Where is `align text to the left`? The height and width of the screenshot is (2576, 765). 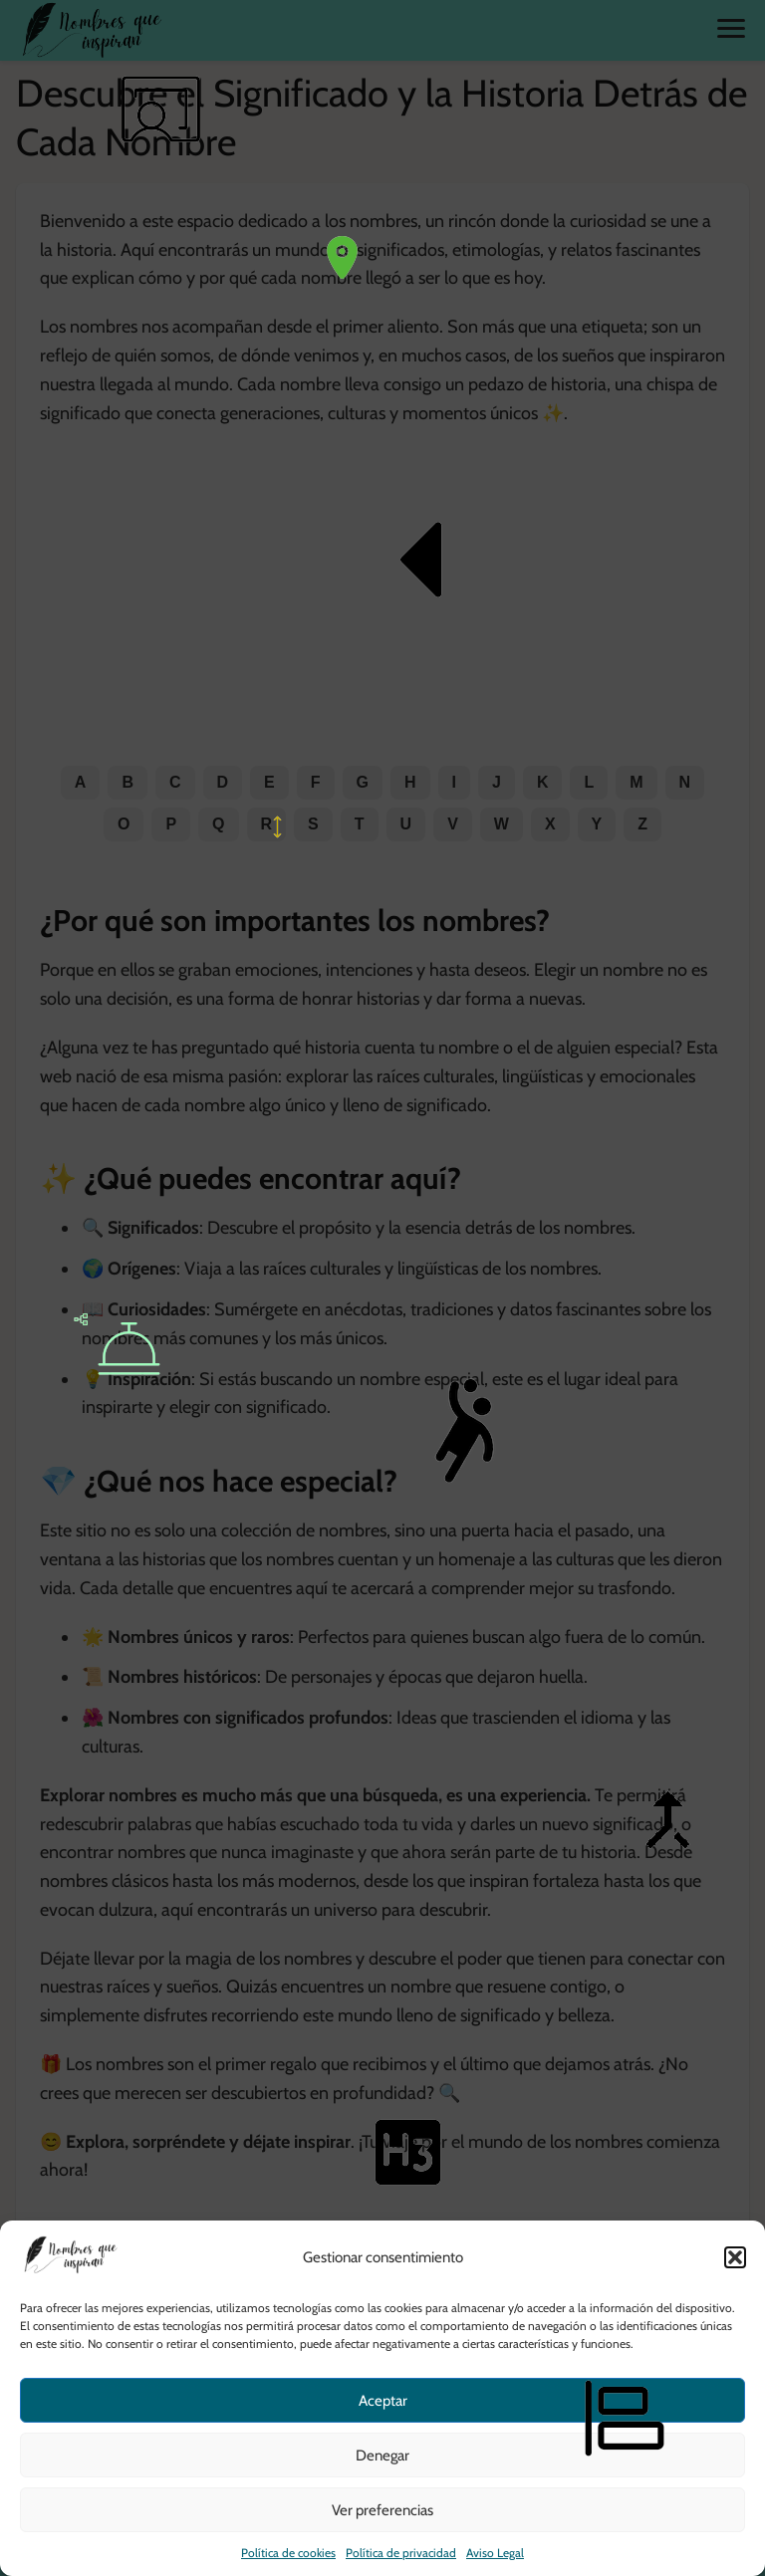 align text to the left is located at coordinates (623, 2418).